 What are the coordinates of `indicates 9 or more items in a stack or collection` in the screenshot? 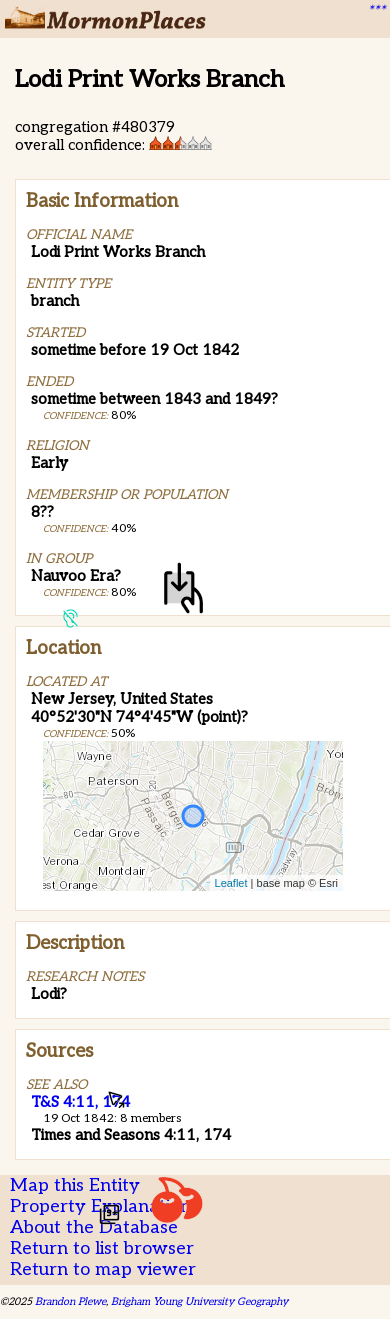 It's located at (109, 1214).